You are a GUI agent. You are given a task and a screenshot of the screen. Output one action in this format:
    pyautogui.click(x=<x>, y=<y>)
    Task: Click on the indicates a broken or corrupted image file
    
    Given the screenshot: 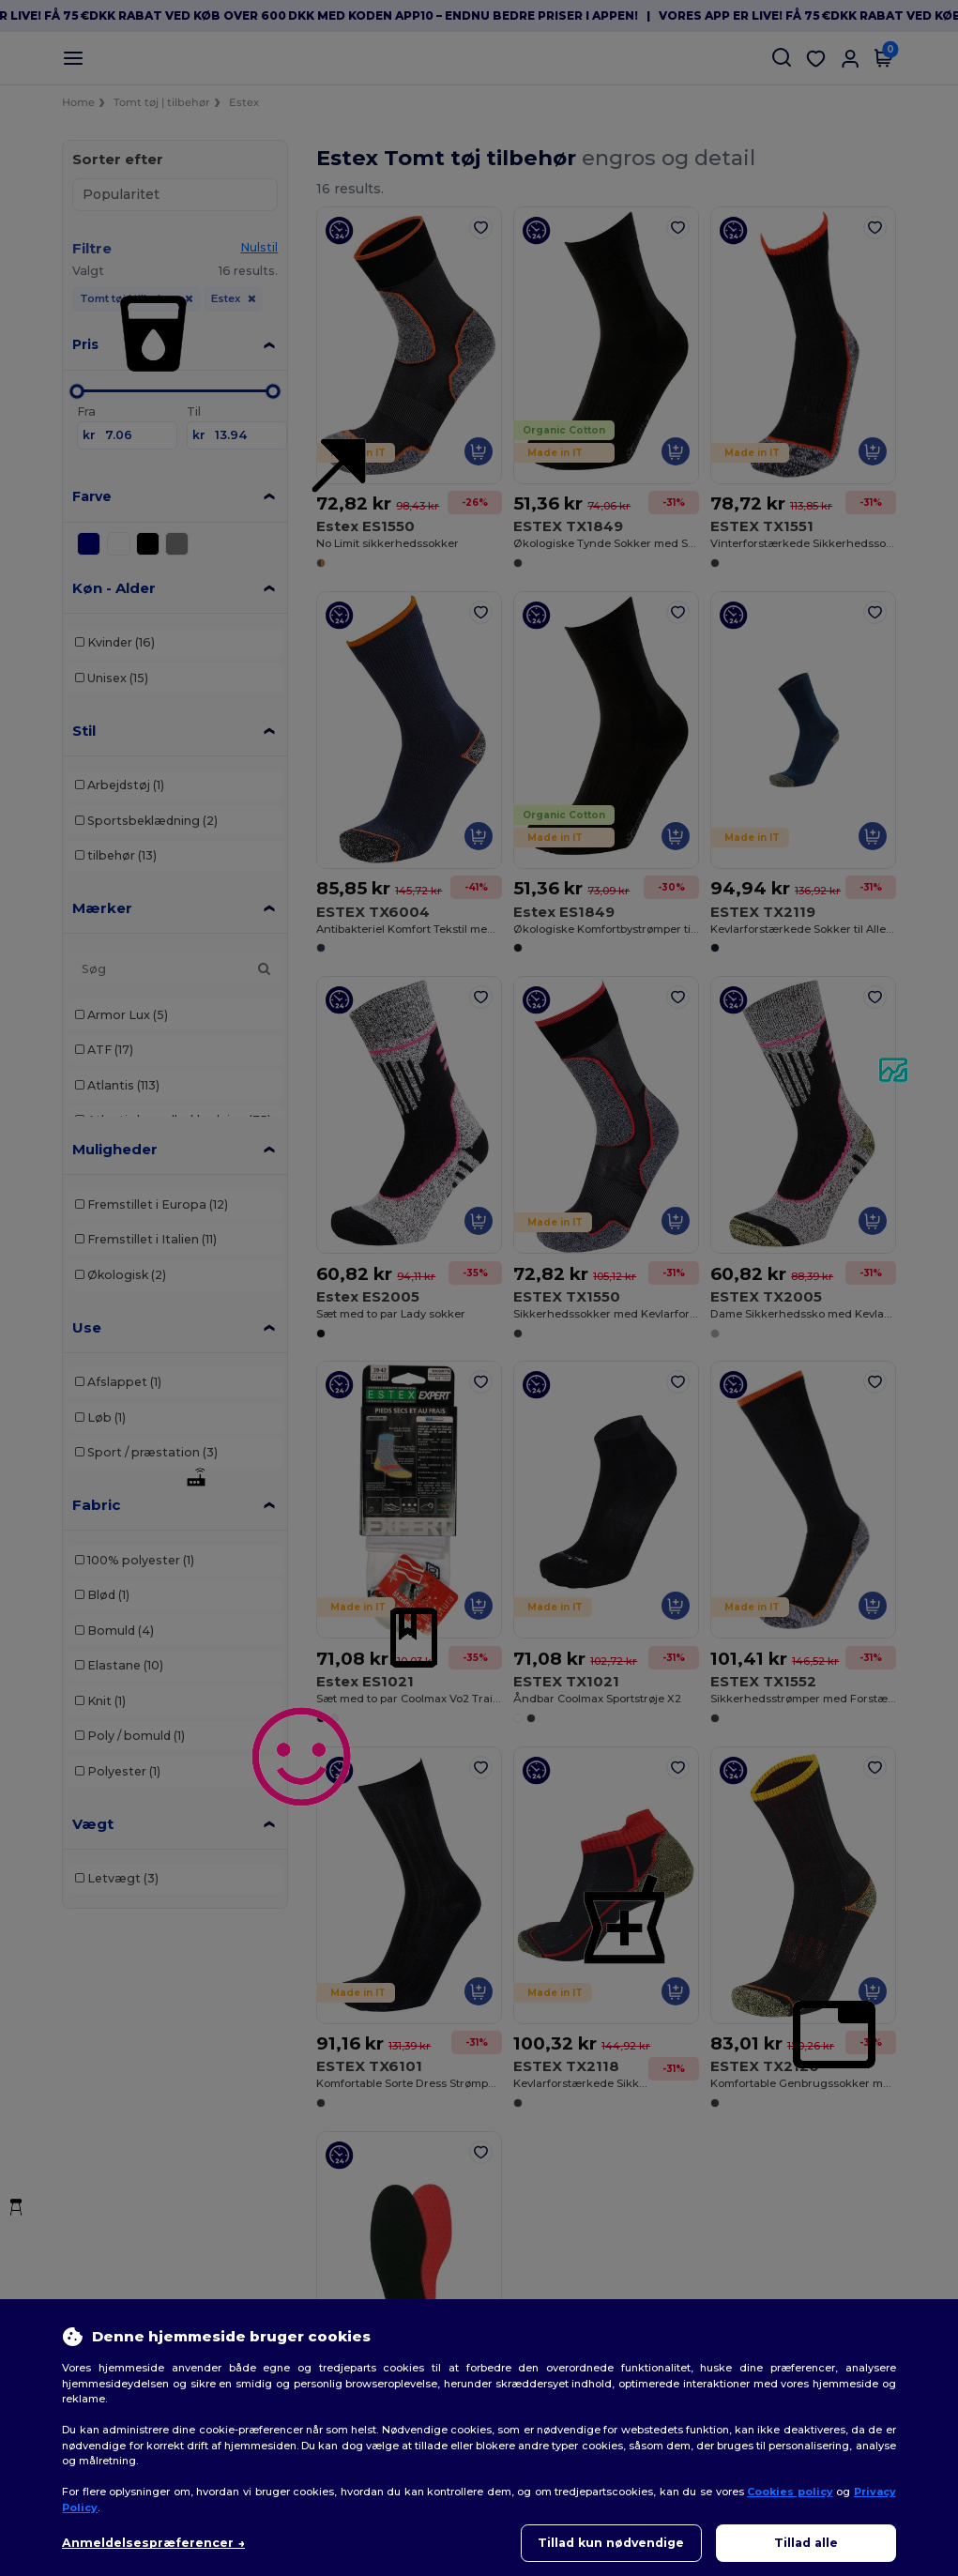 What is the action you would take?
    pyautogui.click(x=893, y=1070)
    